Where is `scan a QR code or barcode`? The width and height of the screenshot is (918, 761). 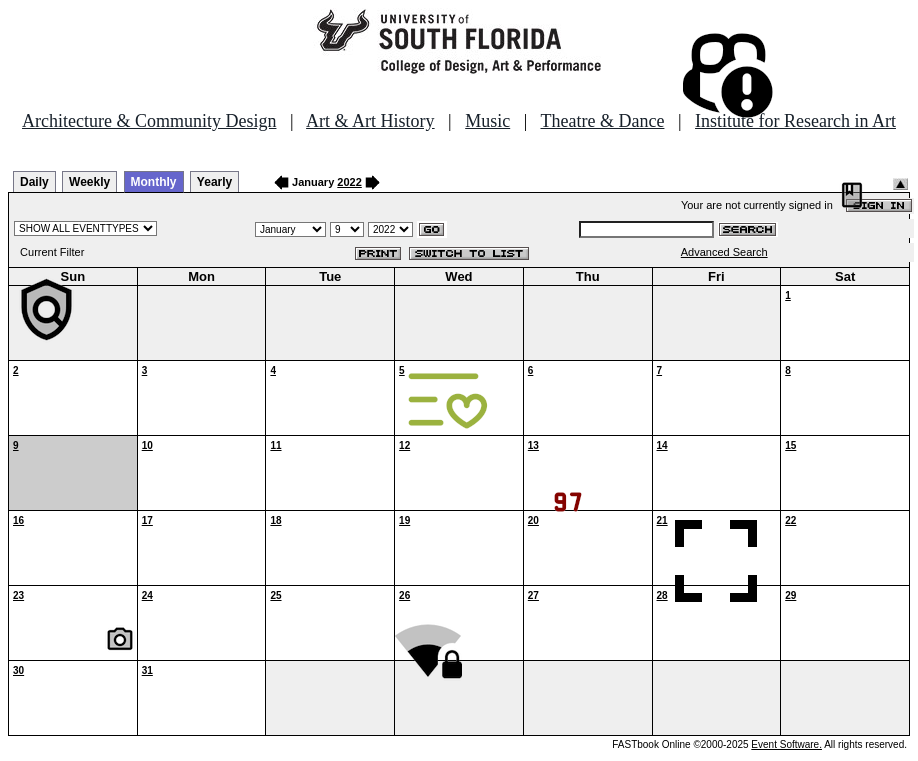 scan a QR code or barcode is located at coordinates (716, 561).